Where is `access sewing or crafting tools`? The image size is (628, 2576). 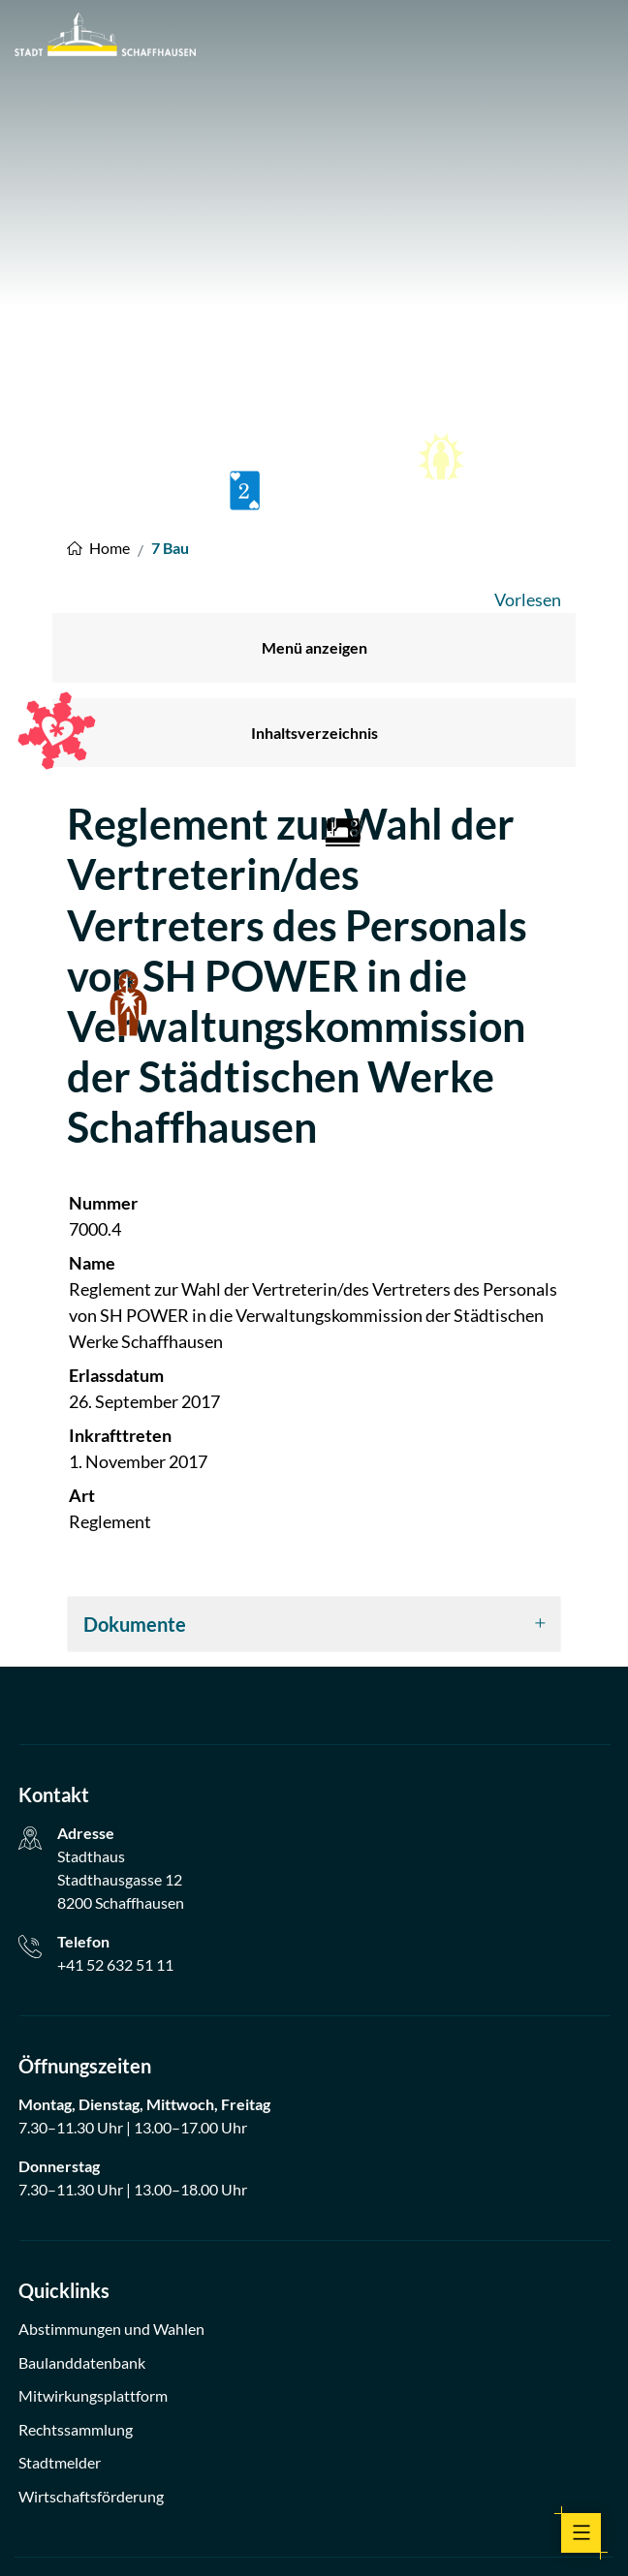
access sewing or crafting tools is located at coordinates (343, 829).